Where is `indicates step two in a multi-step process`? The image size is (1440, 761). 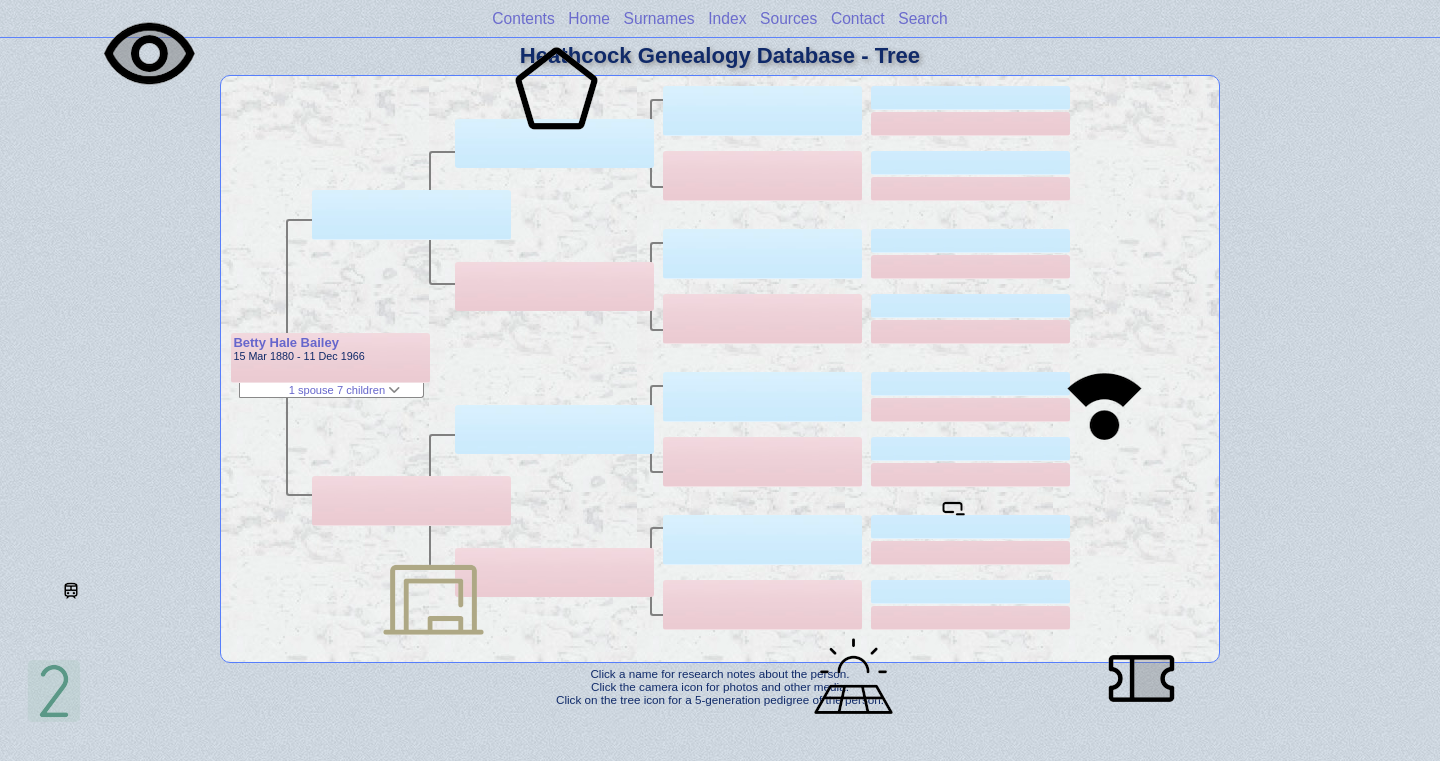
indicates step two in a multi-step process is located at coordinates (54, 691).